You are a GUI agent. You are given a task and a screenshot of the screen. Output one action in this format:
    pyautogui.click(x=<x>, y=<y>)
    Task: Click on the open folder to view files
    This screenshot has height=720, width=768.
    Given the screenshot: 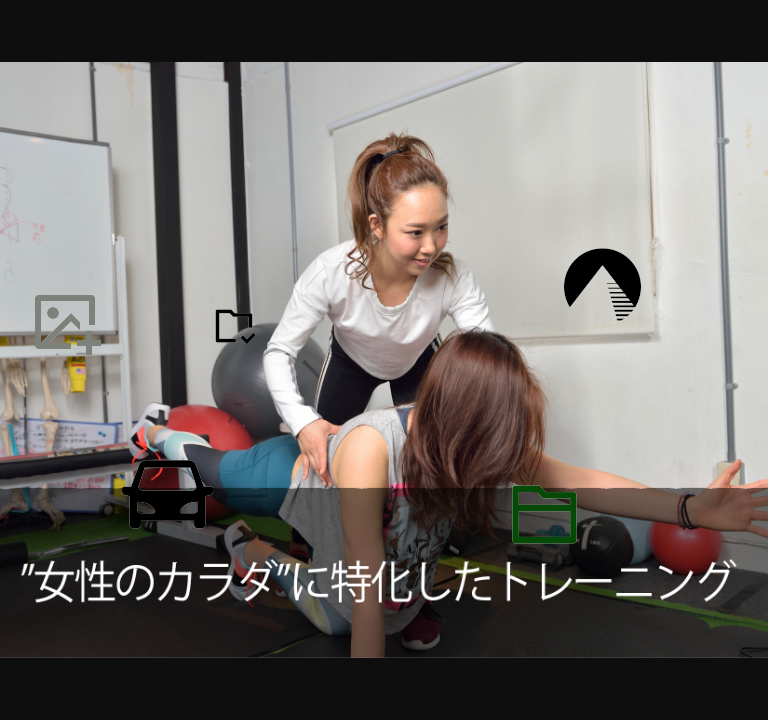 What is the action you would take?
    pyautogui.click(x=544, y=514)
    